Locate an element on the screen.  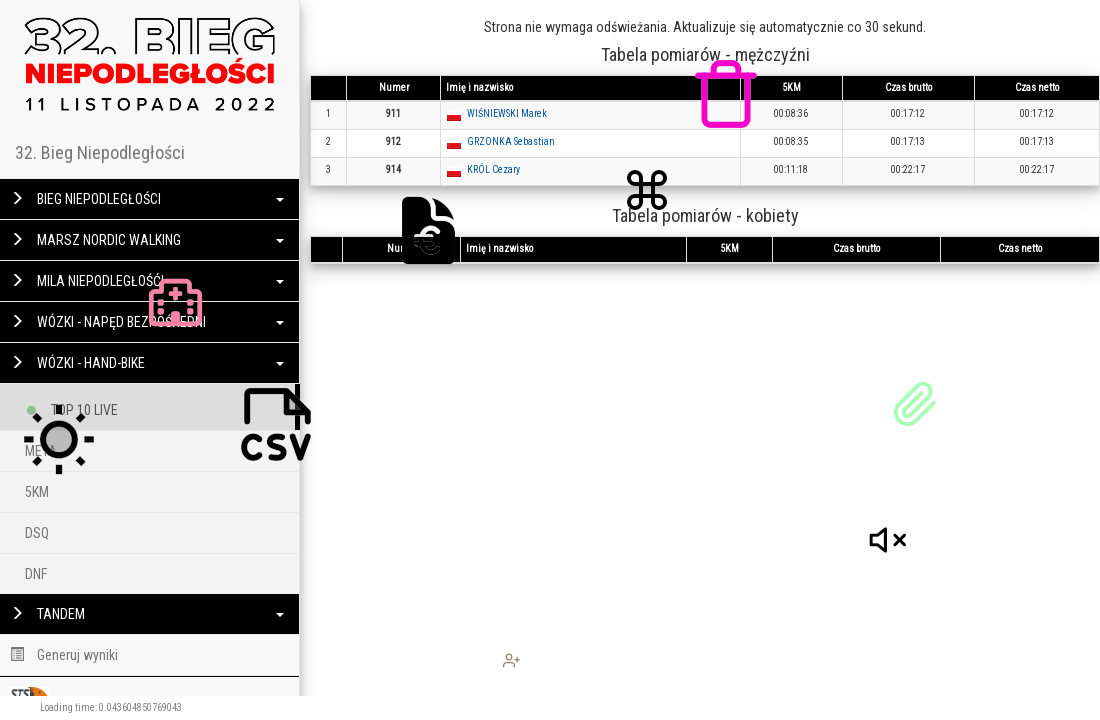
toggle light mode or bright theme is located at coordinates (59, 441).